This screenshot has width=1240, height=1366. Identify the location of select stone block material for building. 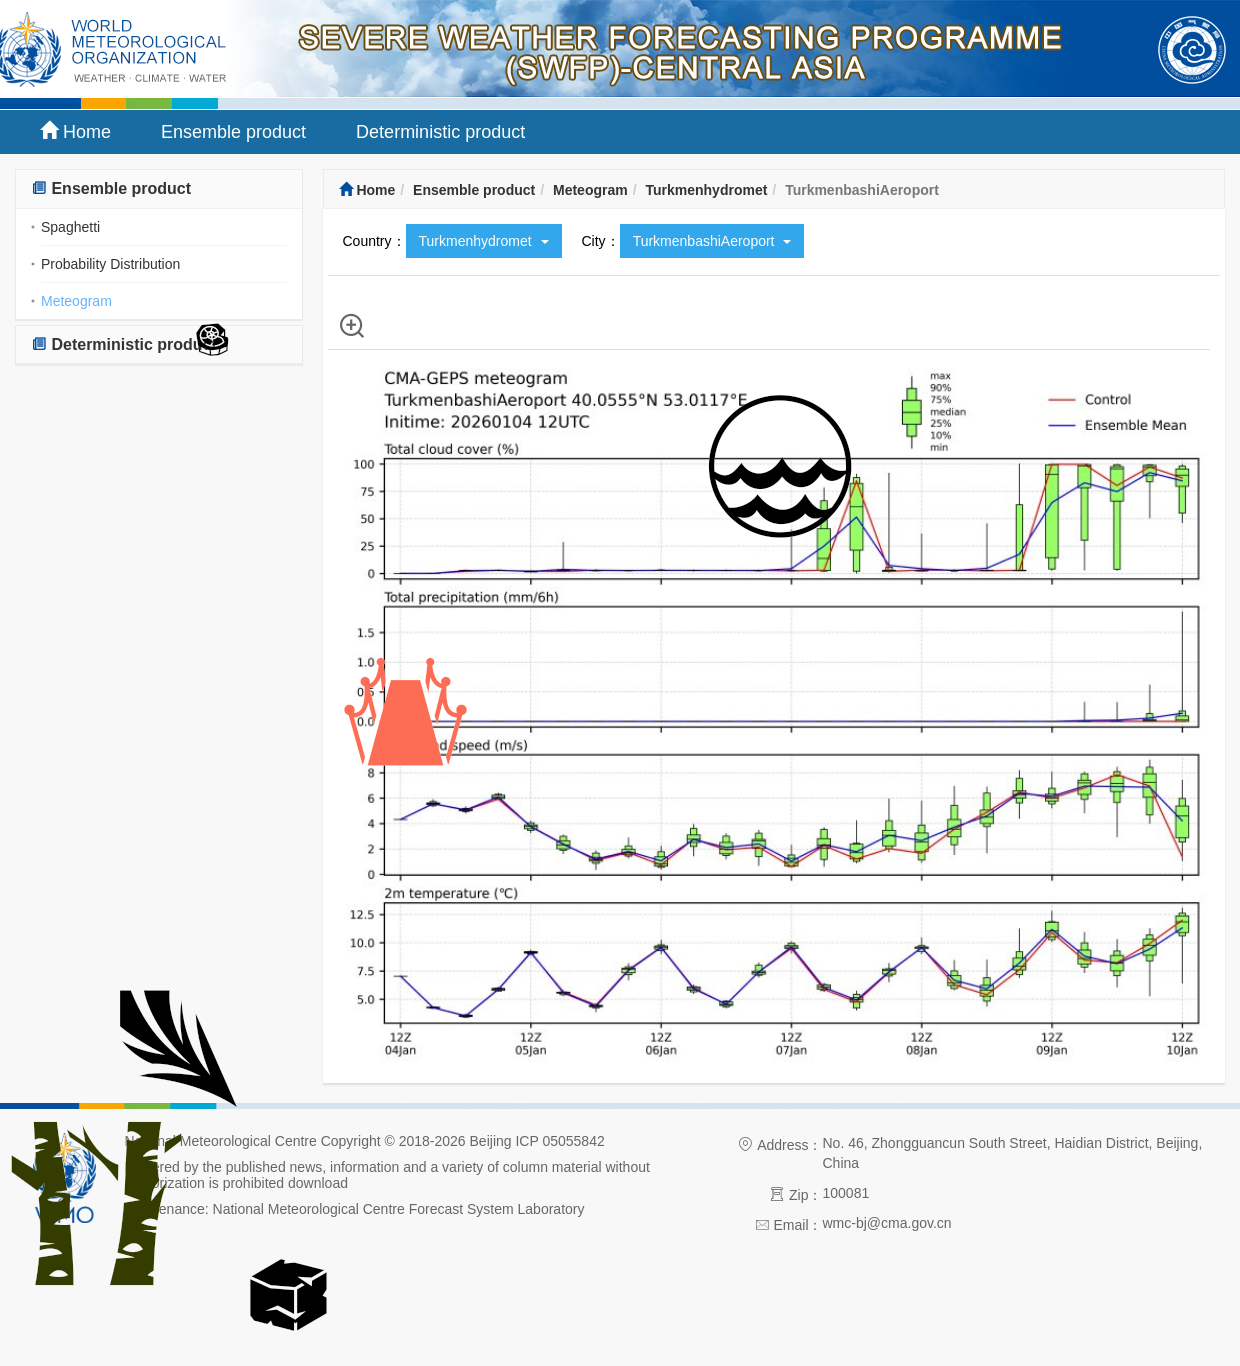
(288, 1293).